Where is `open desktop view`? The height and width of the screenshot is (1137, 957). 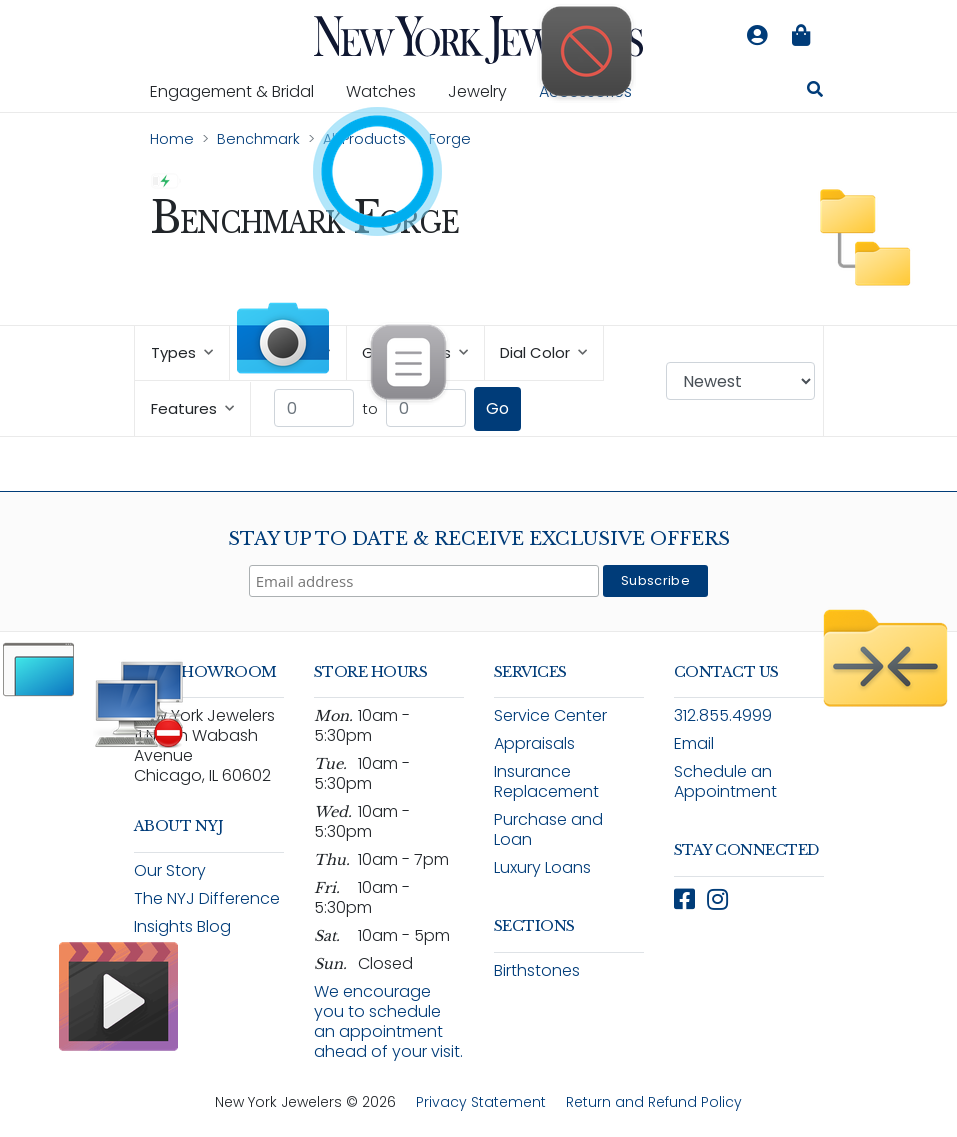 open desktop view is located at coordinates (38, 669).